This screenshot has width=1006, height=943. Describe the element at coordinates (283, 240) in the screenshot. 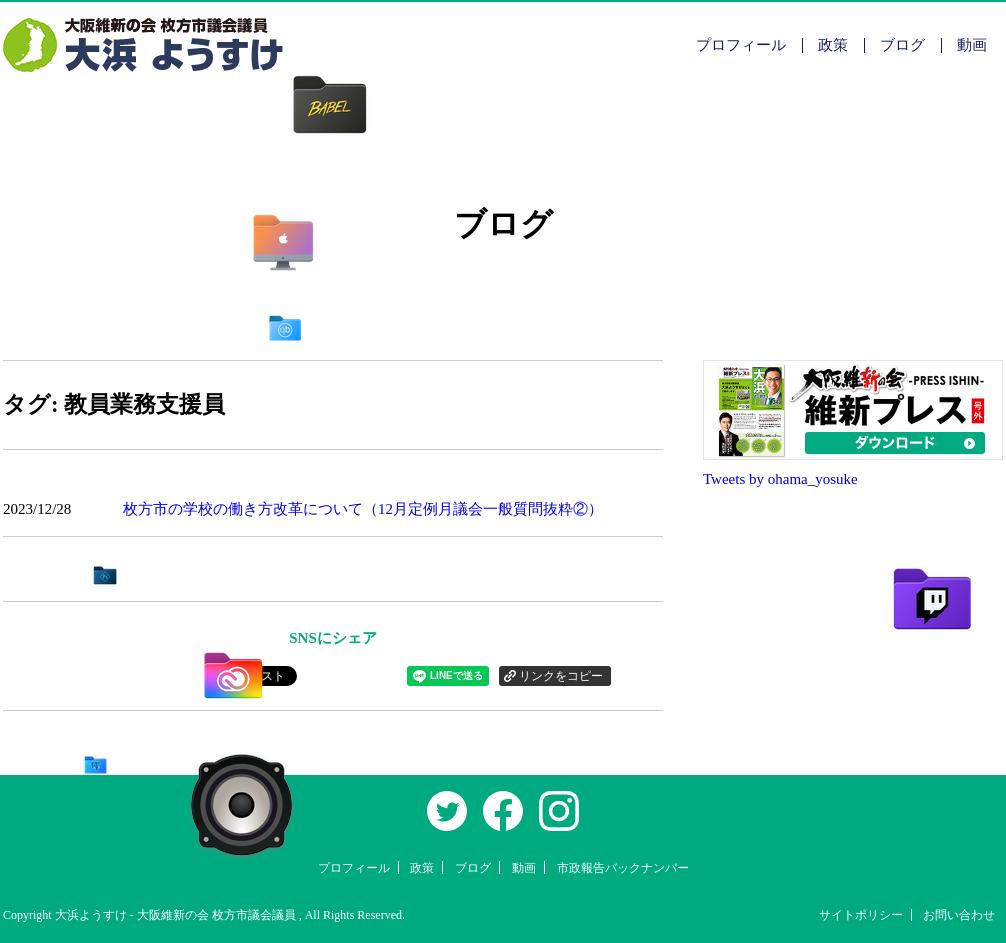

I see `open mac desktop files folder` at that location.